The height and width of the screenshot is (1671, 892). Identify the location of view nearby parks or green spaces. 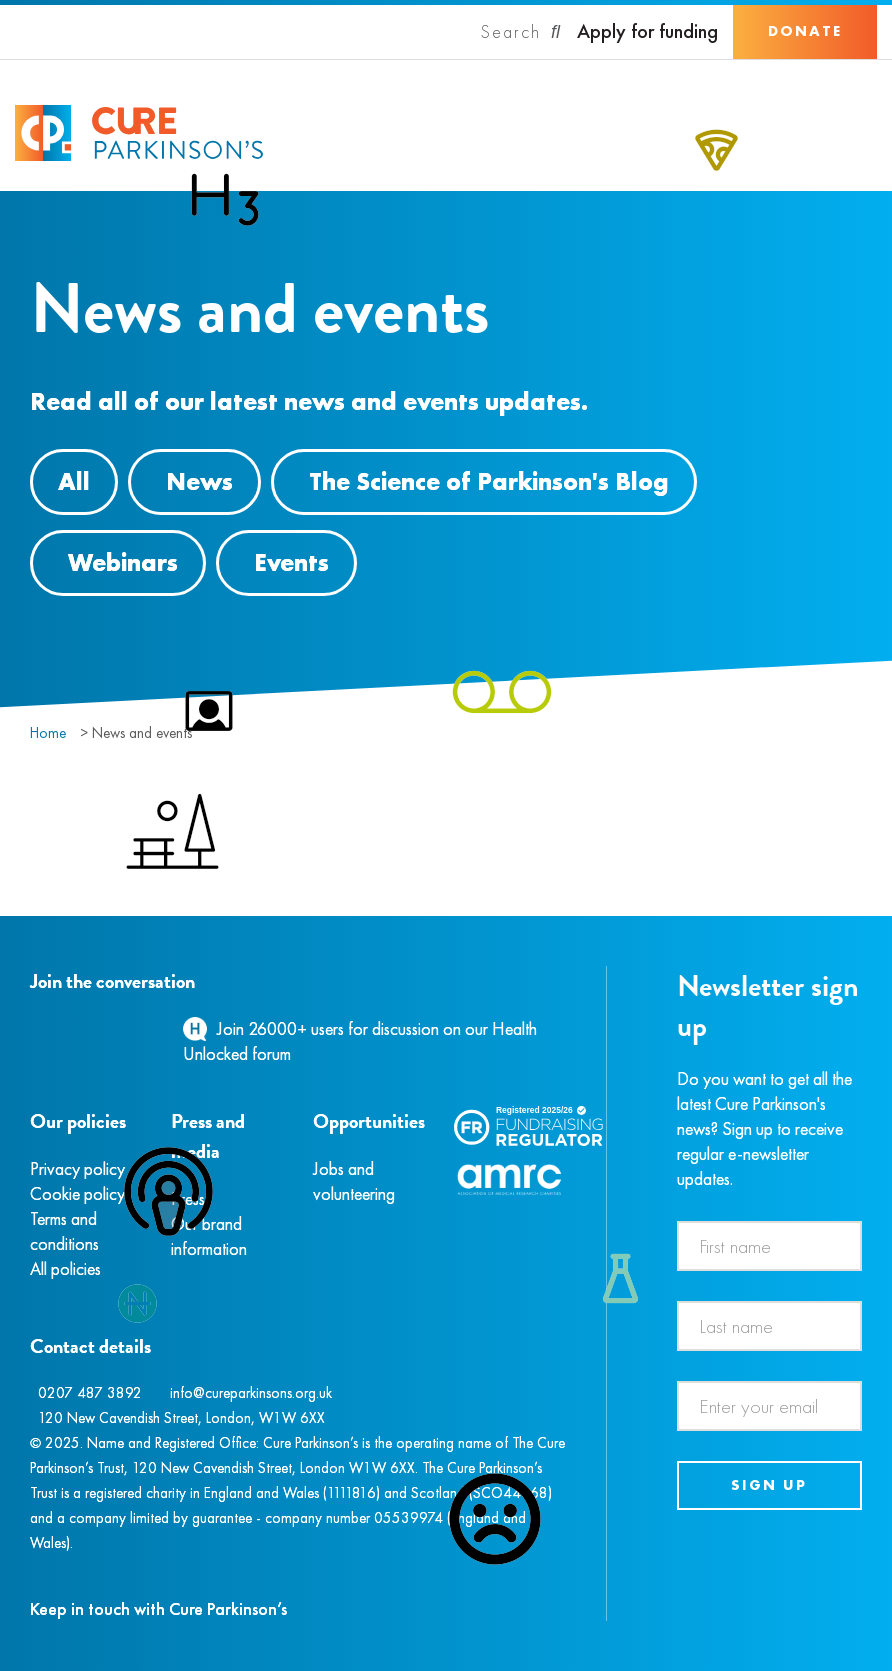
(172, 836).